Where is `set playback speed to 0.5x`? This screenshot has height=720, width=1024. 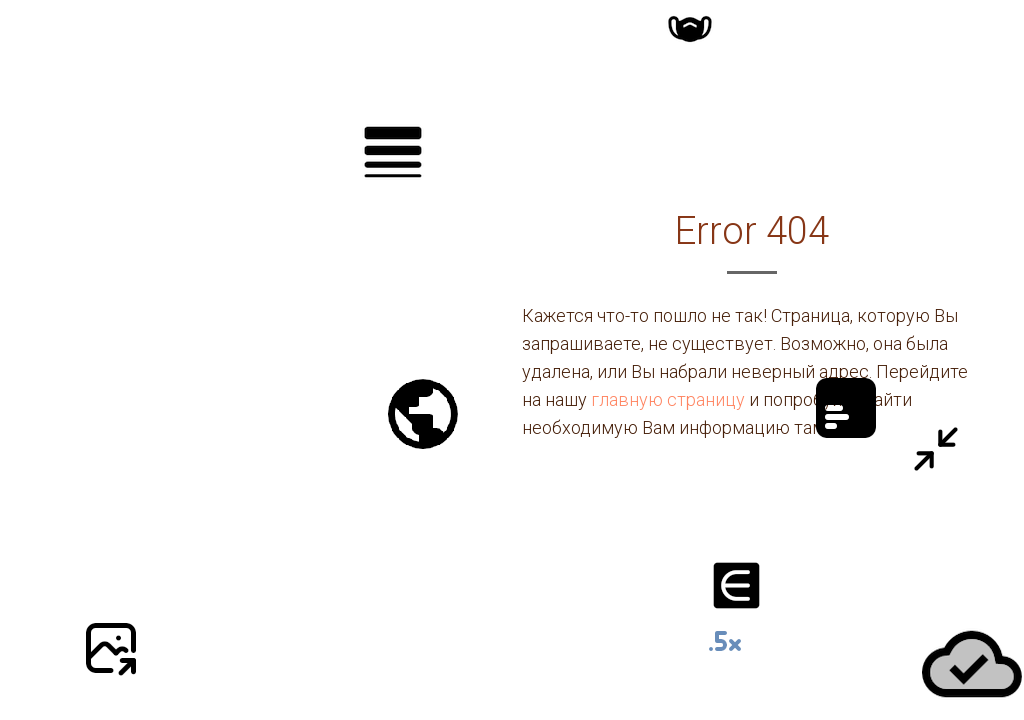
set playback speed to 0.5x is located at coordinates (725, 641).